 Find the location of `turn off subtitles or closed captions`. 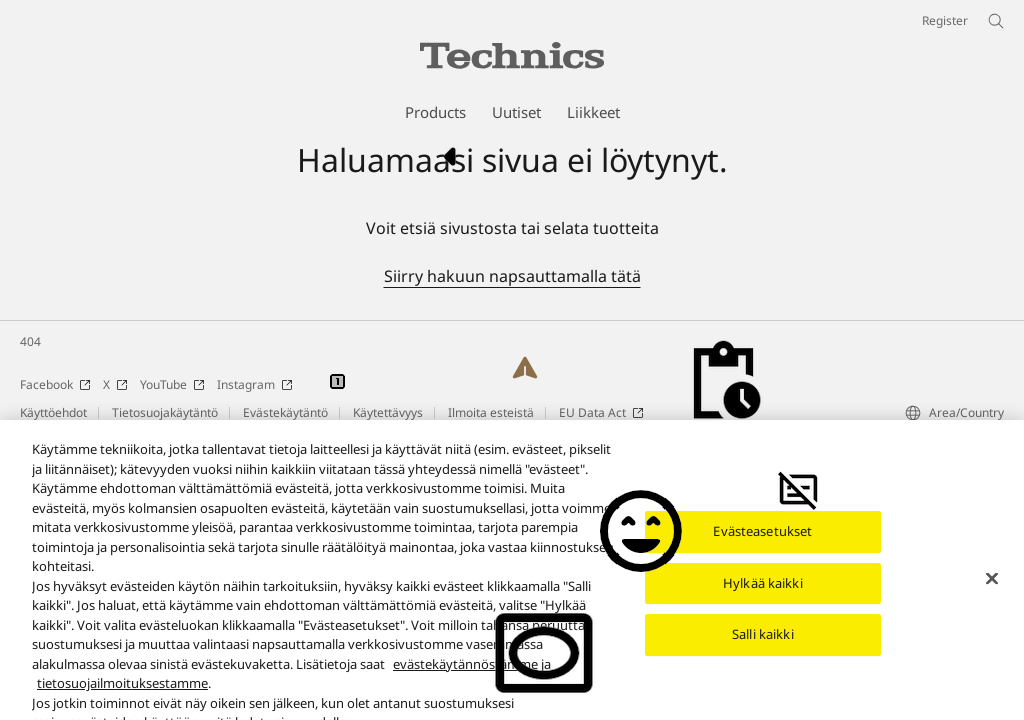

turn off subtitles or closed captions is located at coordinates (798, 489).